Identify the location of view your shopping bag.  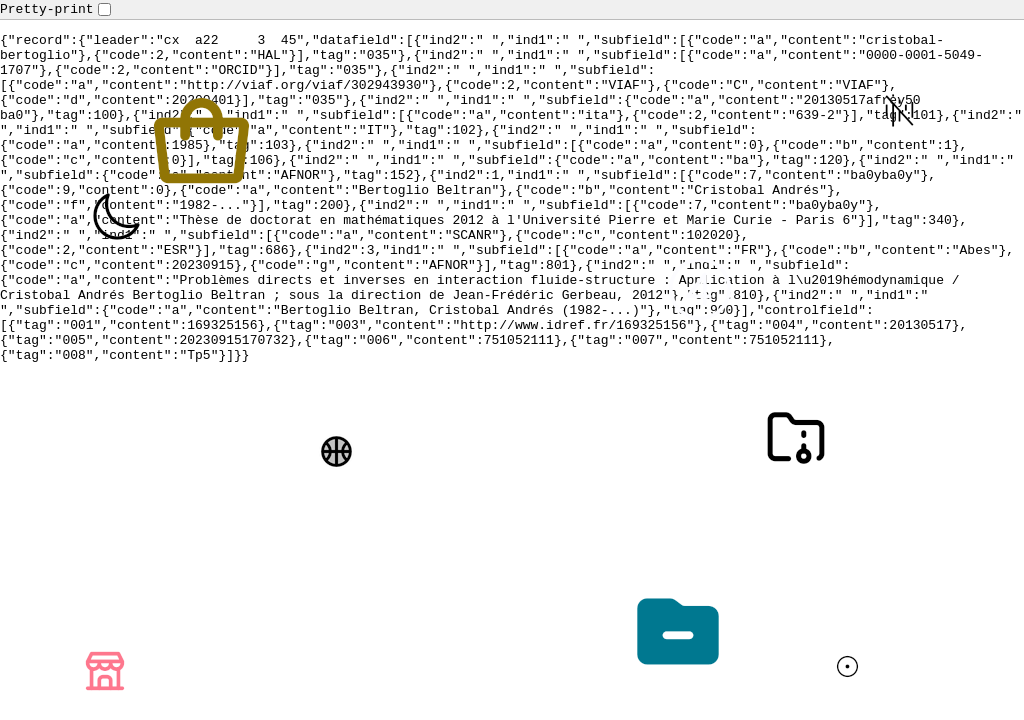
(201, 145).